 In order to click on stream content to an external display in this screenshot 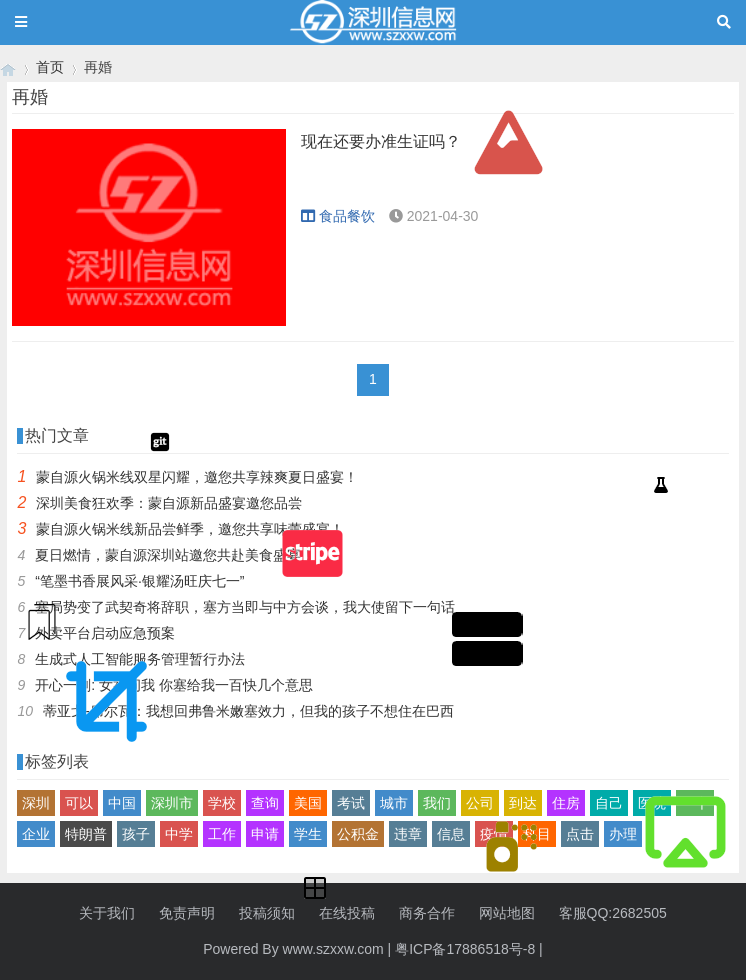, I will do `click(685, 830)`.